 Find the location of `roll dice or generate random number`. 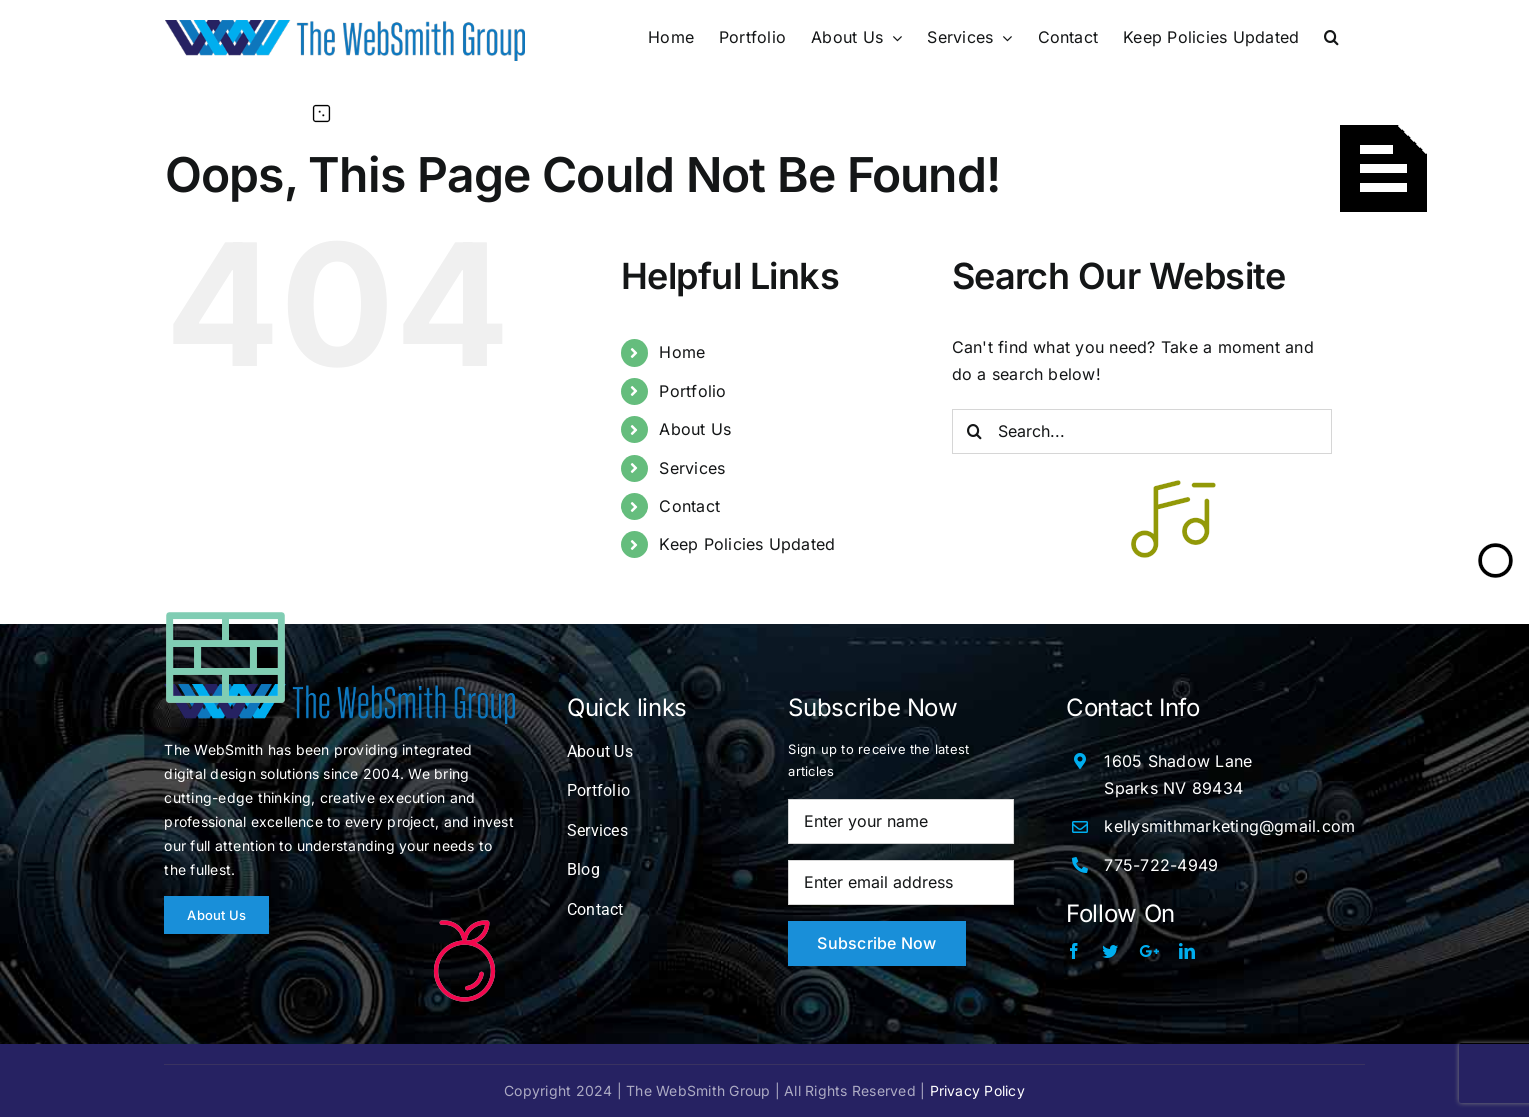

roll dice or generate random number is located at coordinates (321, 113).